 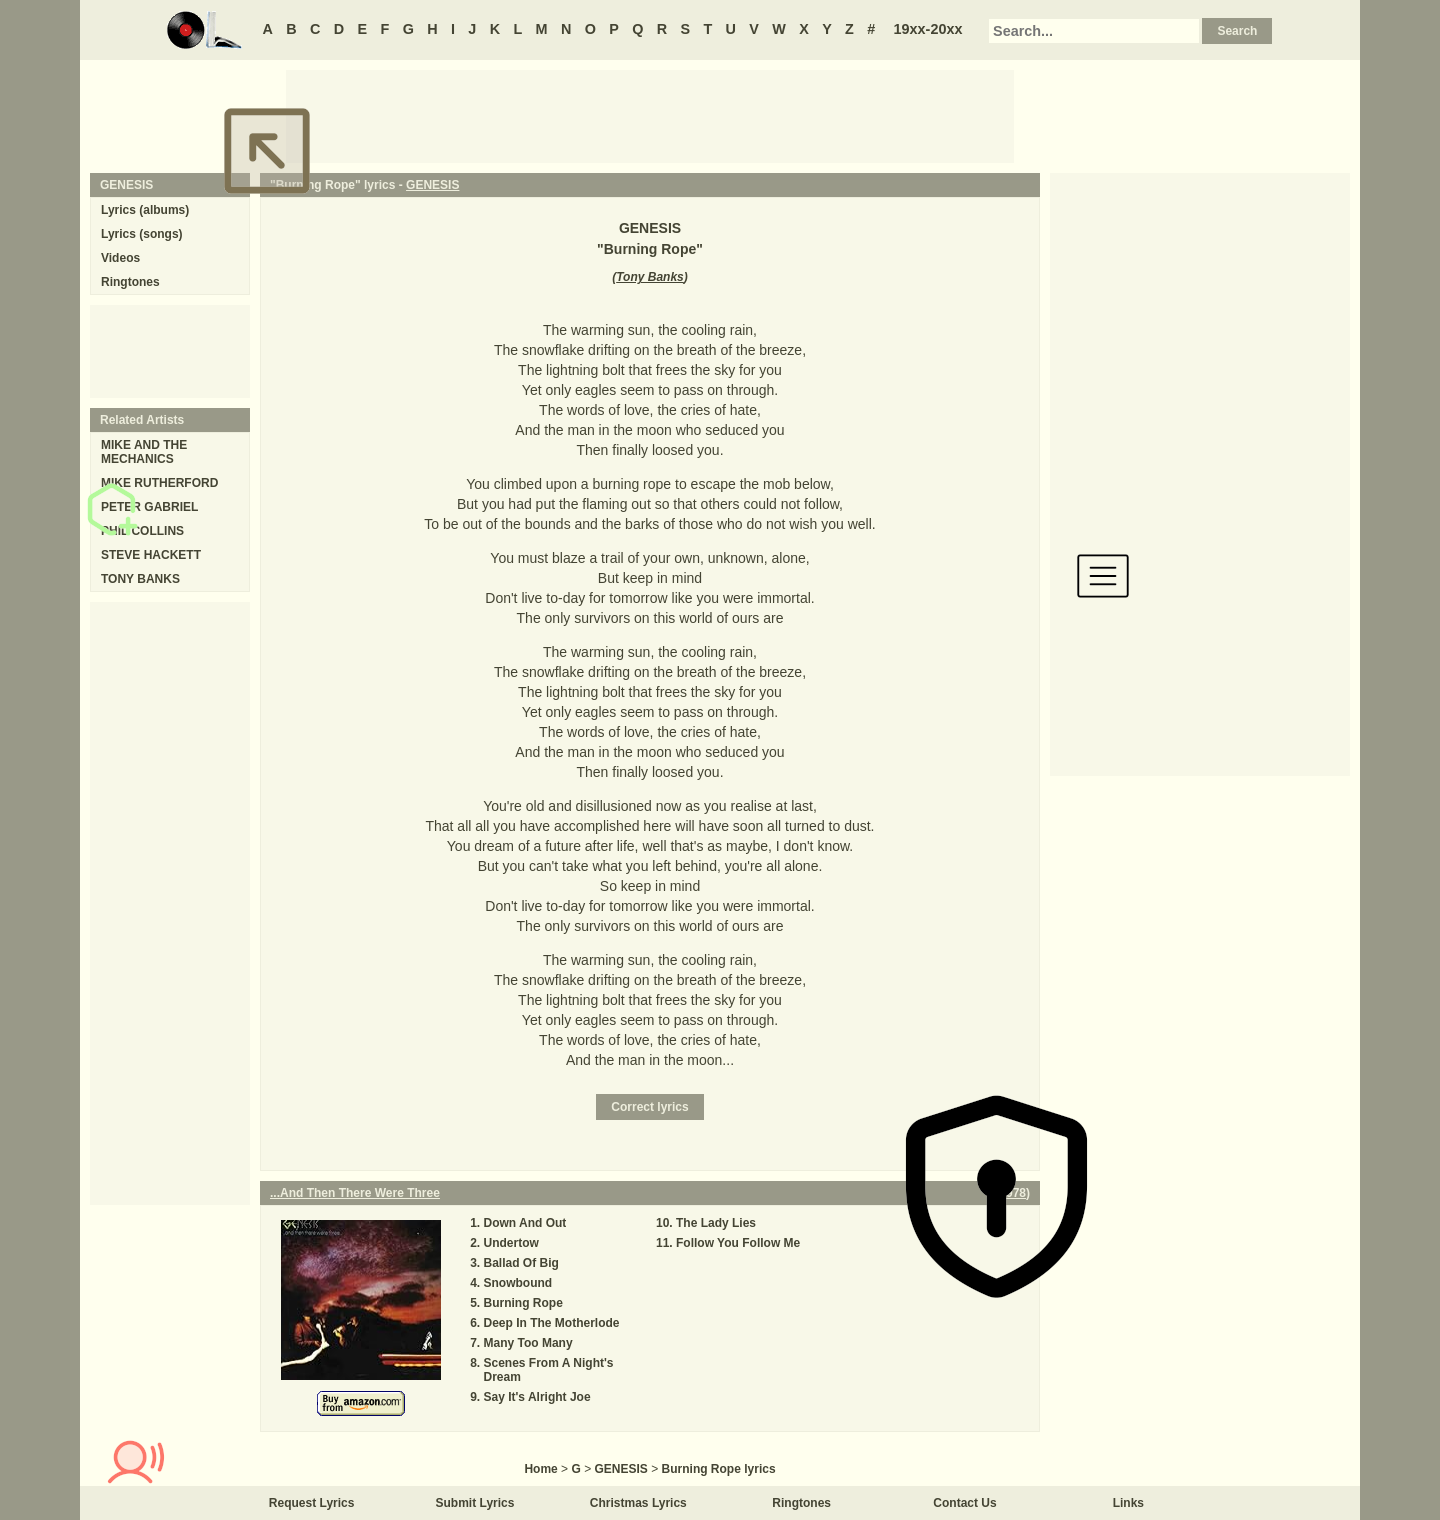 What do you see at coordinates (267, 151) in the screenshot?
I see `navigate to the top-left or home position` at bounding box center [267, 151].